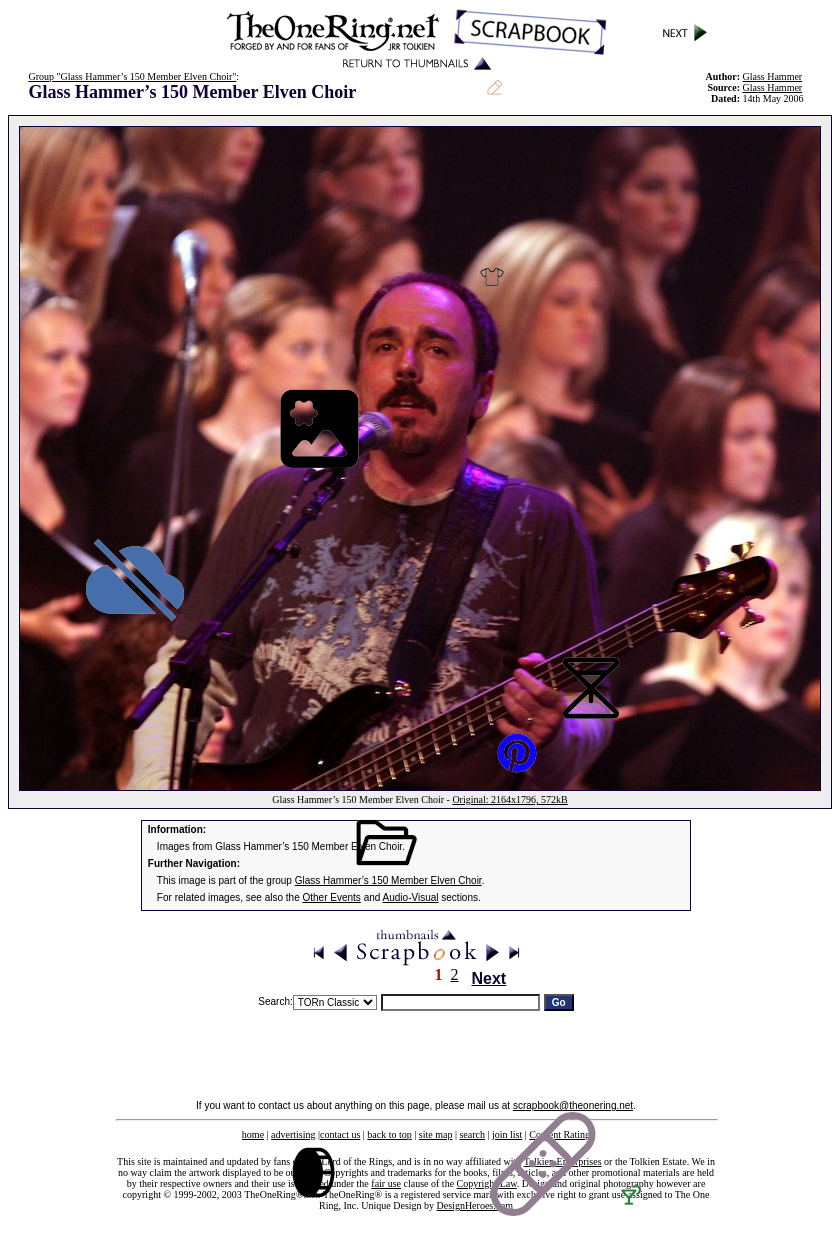 The height and width of the screenshot is (1250, 832). I want to click on add or upload an image, so click(319, 428).